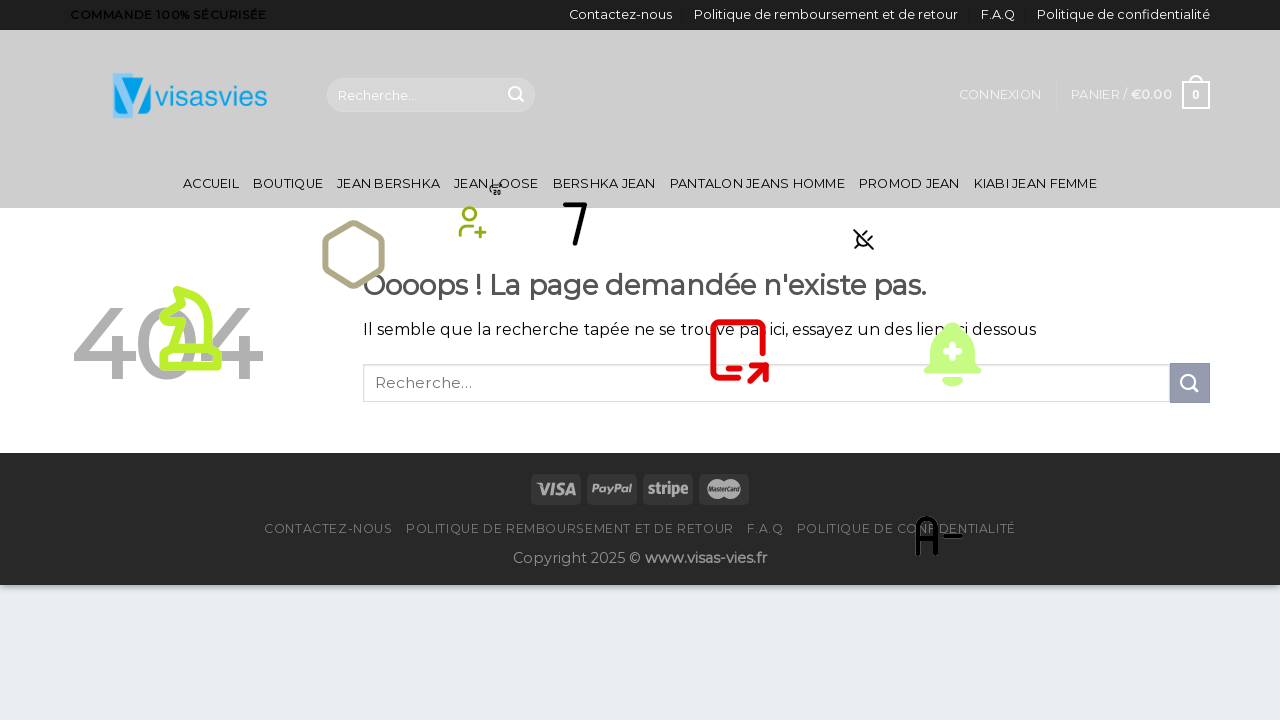 The image size is (1280, 720). Describe the element at coordinates (738, 350) in the screenshot. I see `share content from iPad` at that location.